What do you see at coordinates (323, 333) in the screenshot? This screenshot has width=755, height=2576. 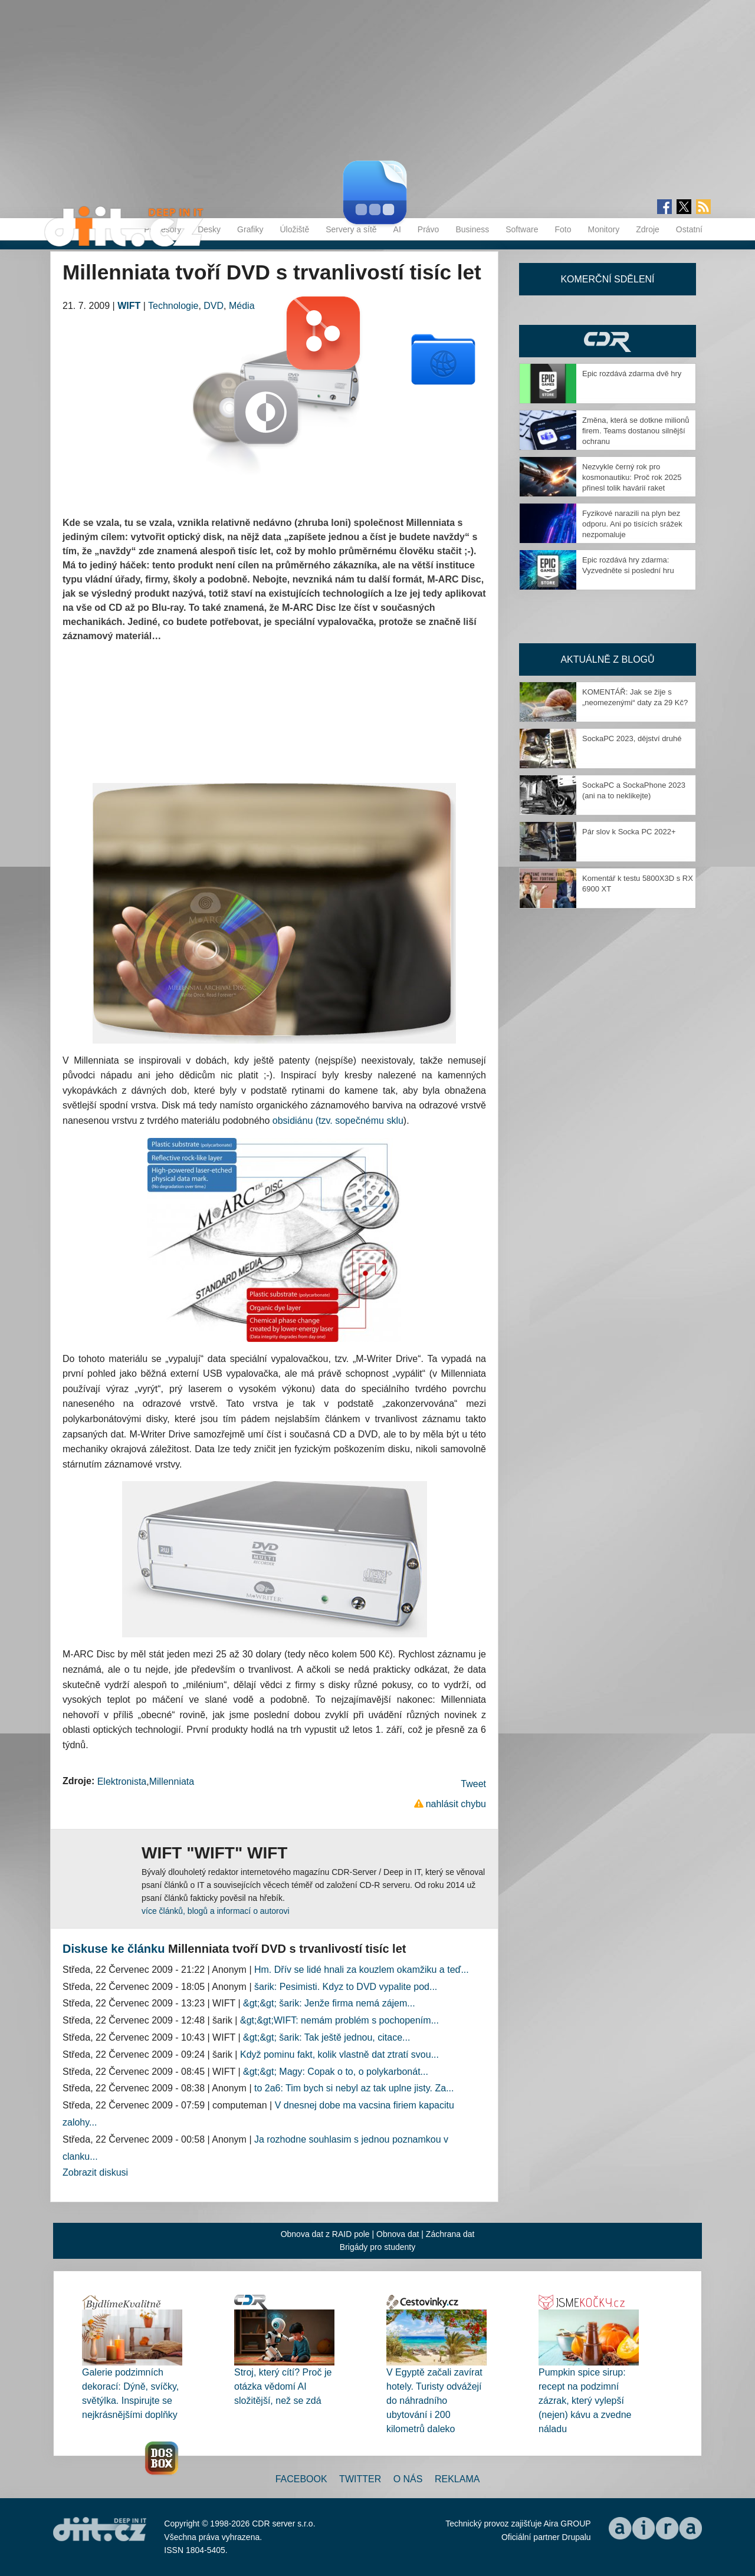 I see `open git version control application` at bounding box center [323, 333].